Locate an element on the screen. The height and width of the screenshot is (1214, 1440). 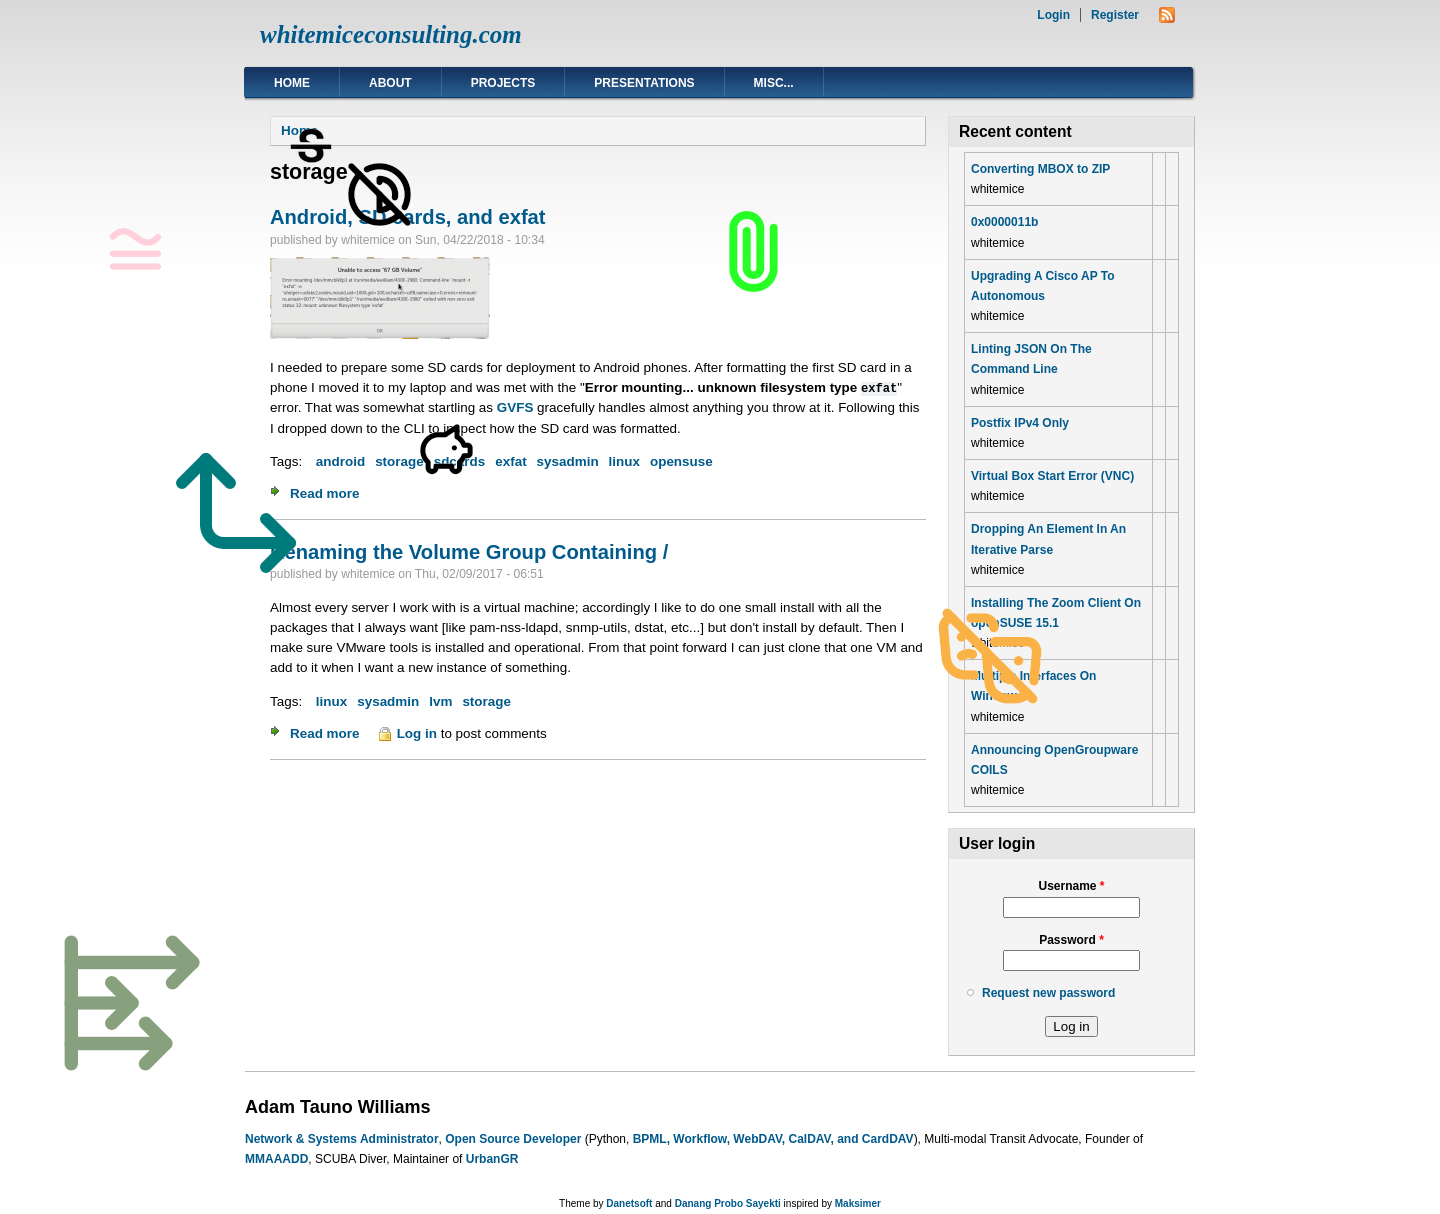
disable theater or entertainment mode is located at coordinates (990, 656).